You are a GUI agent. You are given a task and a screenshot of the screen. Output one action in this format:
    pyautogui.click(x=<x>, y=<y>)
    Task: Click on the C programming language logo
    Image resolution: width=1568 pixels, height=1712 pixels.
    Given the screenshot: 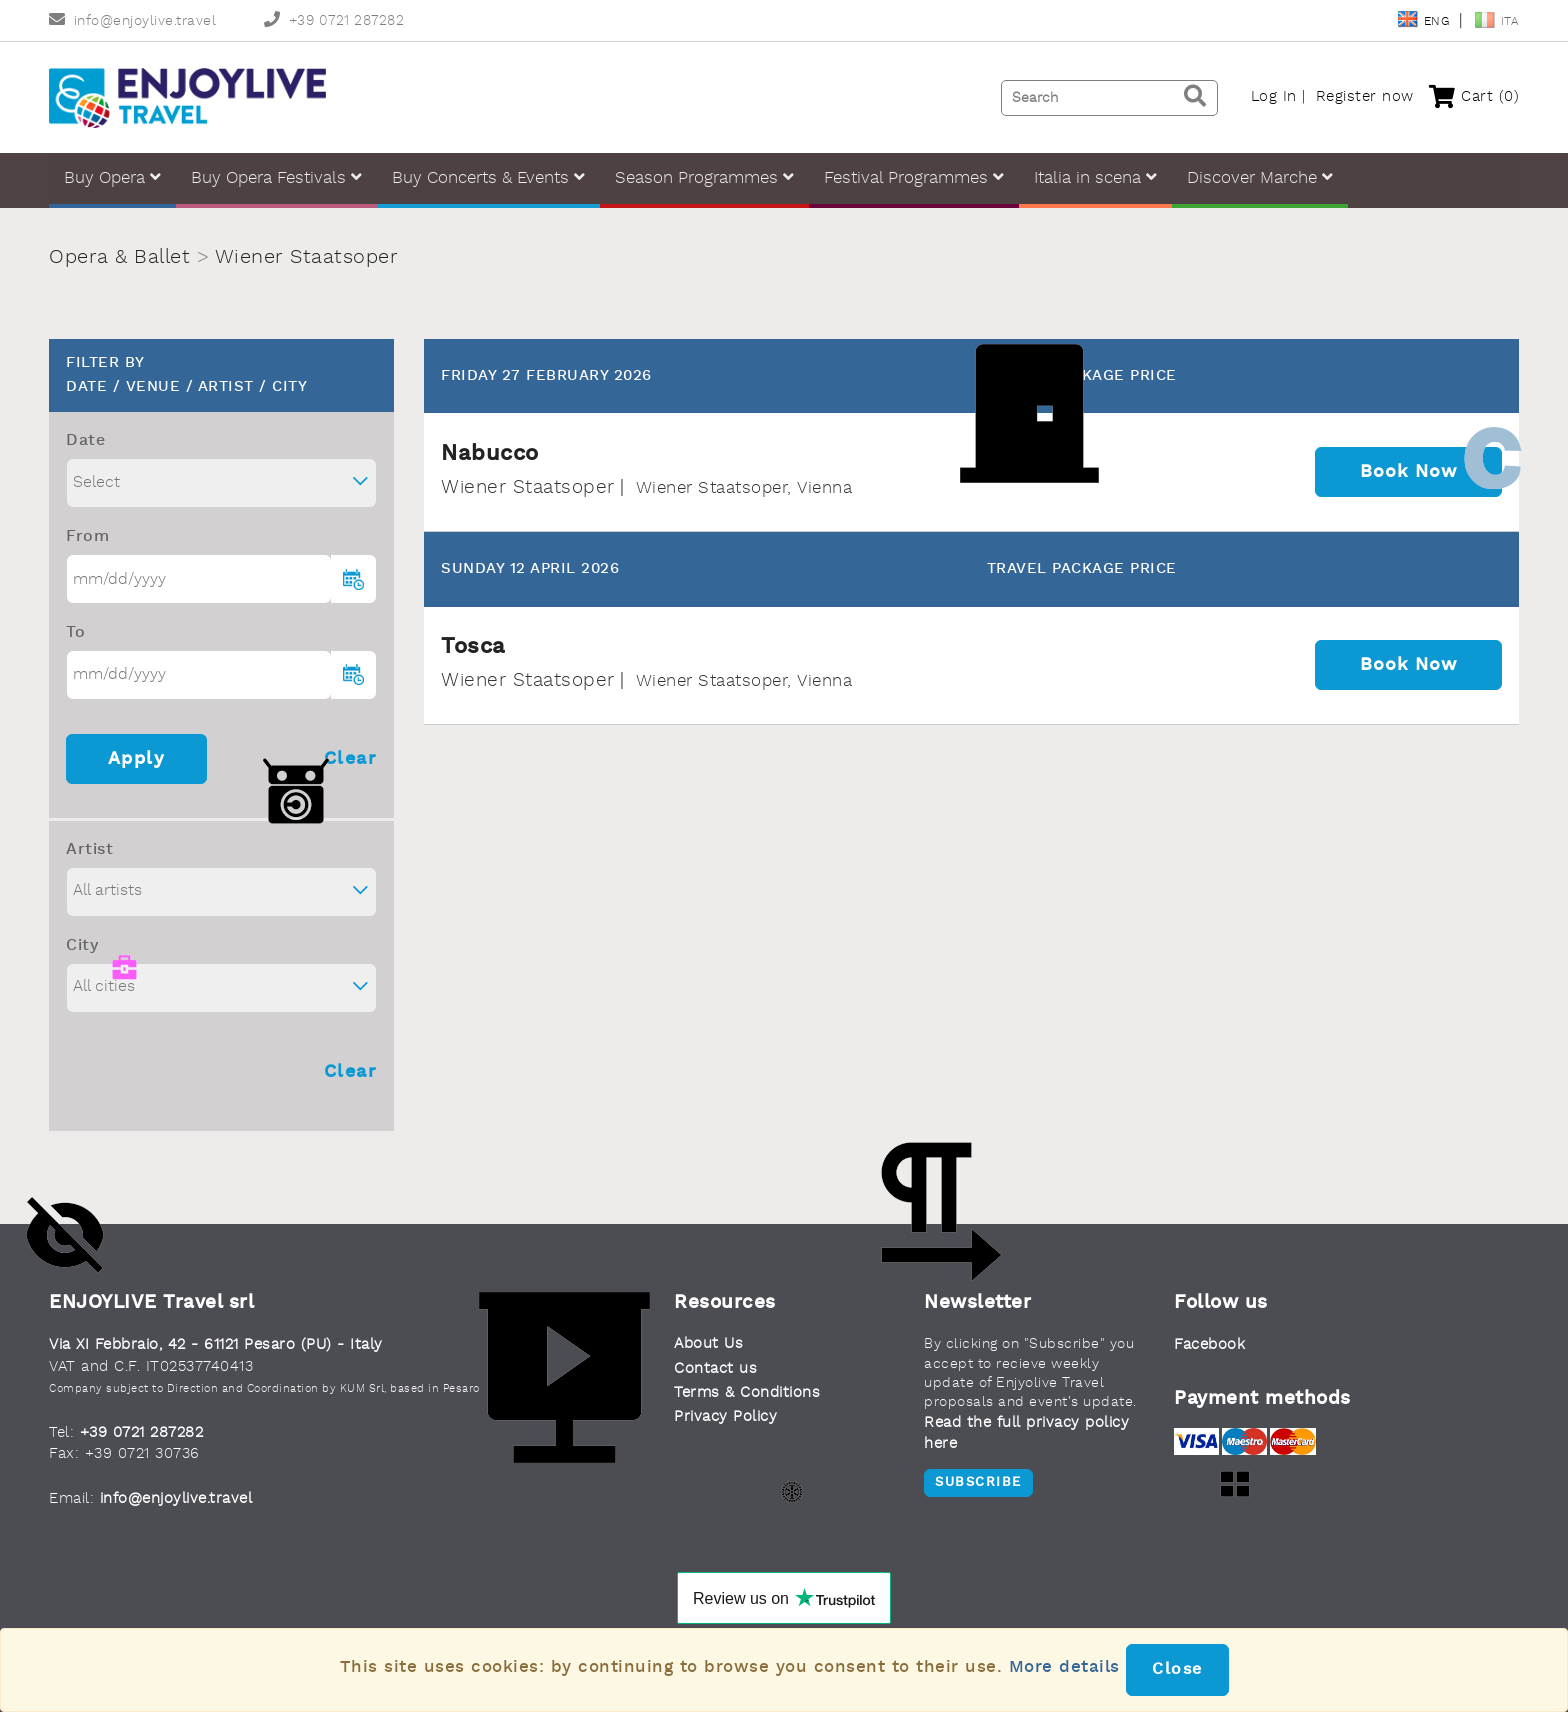 What is the action you would take?
    pyautogui.click(x=1493, y=458)
    